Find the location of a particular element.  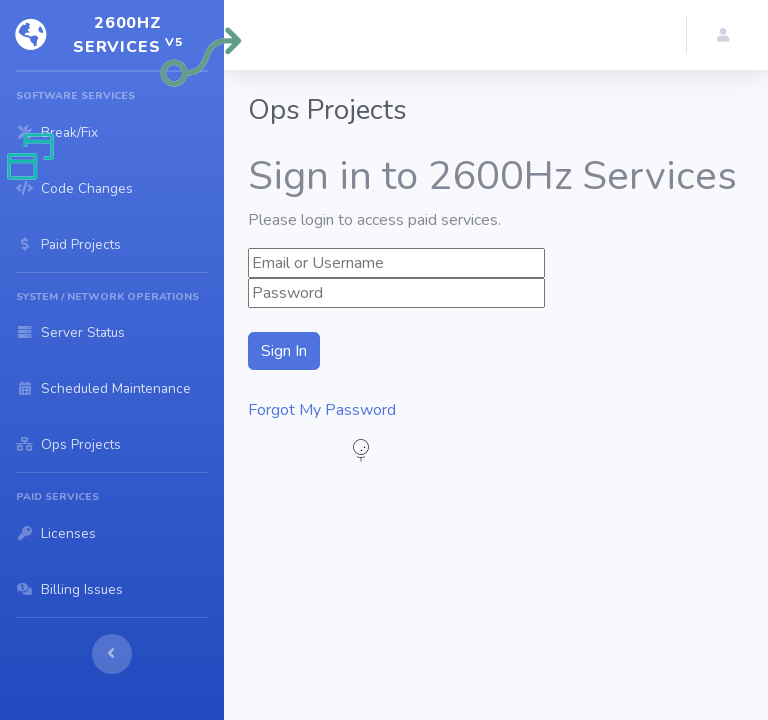

indicates a workflow or process flow direction is located at coordinates (201, 57).